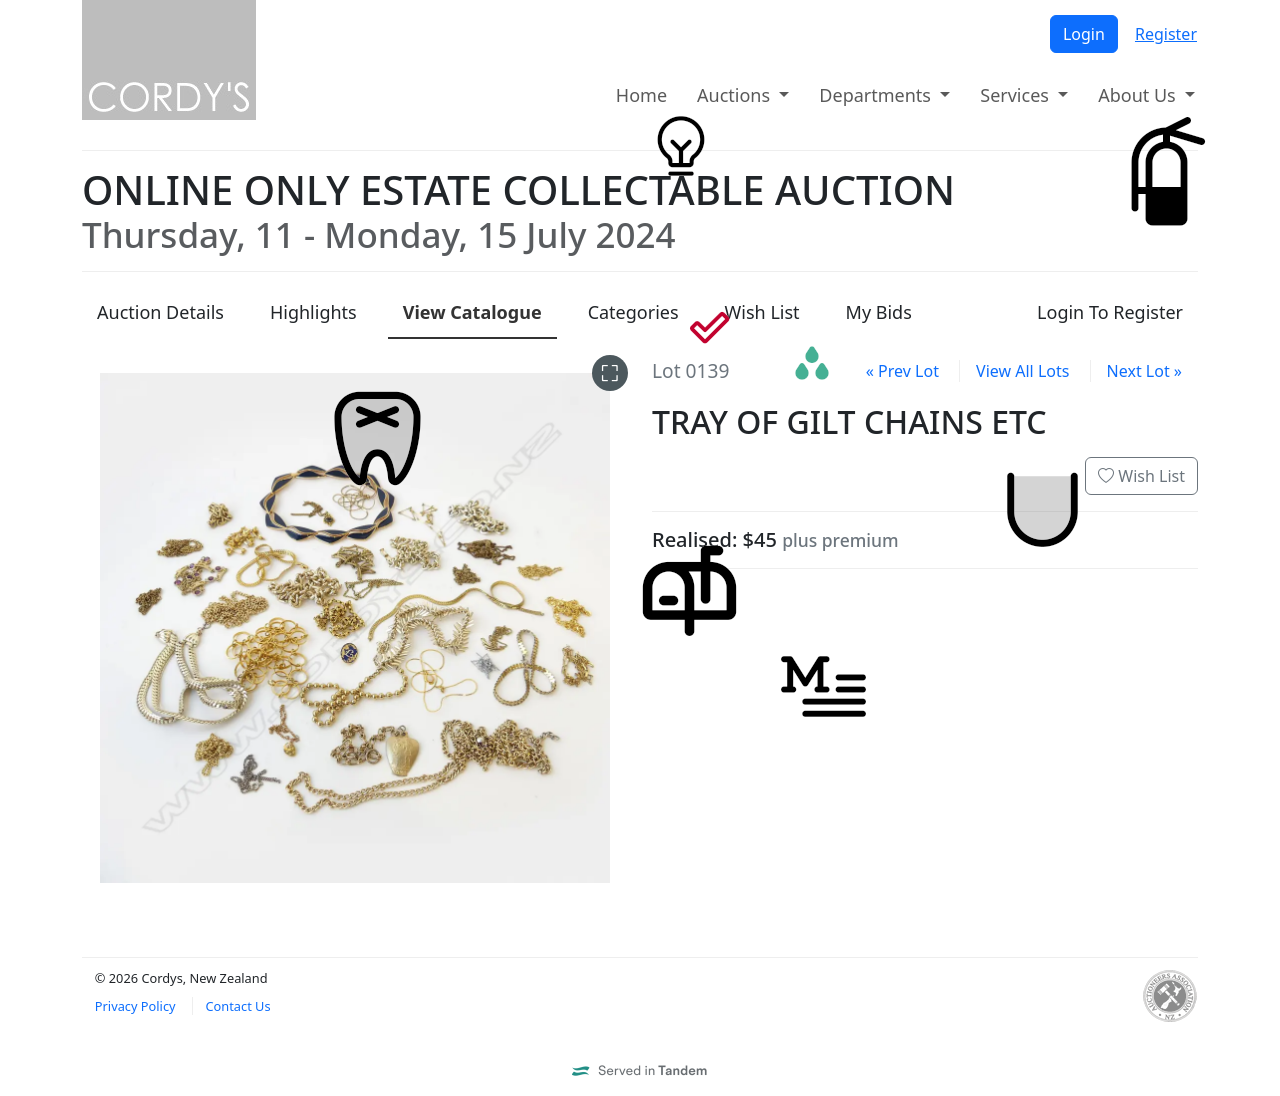 The height and width of the screenshot is (1096, 1280). I want to click on toggle light mode or brightness settings, so click(681, 146).